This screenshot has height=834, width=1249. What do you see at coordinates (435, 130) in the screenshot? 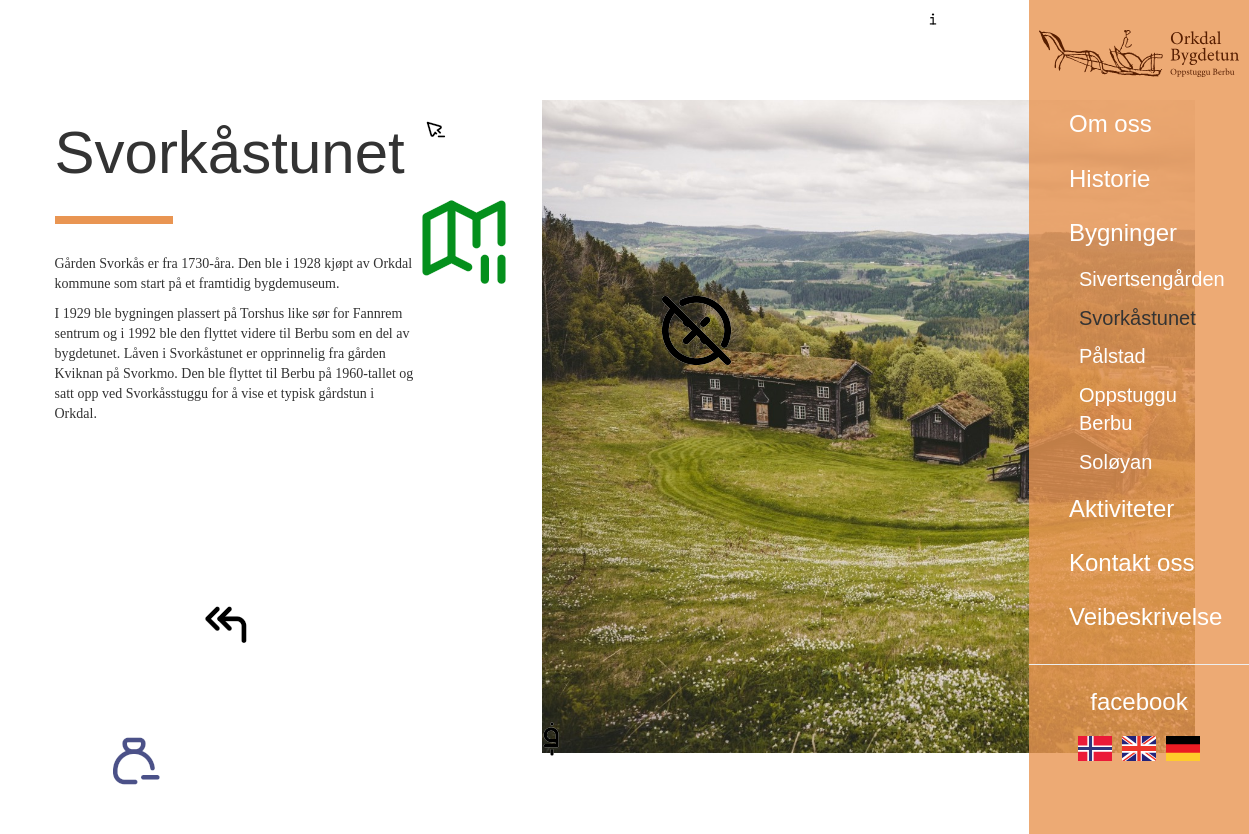
I see `remove a cursor or pointer` at bounding box center [435, 130].